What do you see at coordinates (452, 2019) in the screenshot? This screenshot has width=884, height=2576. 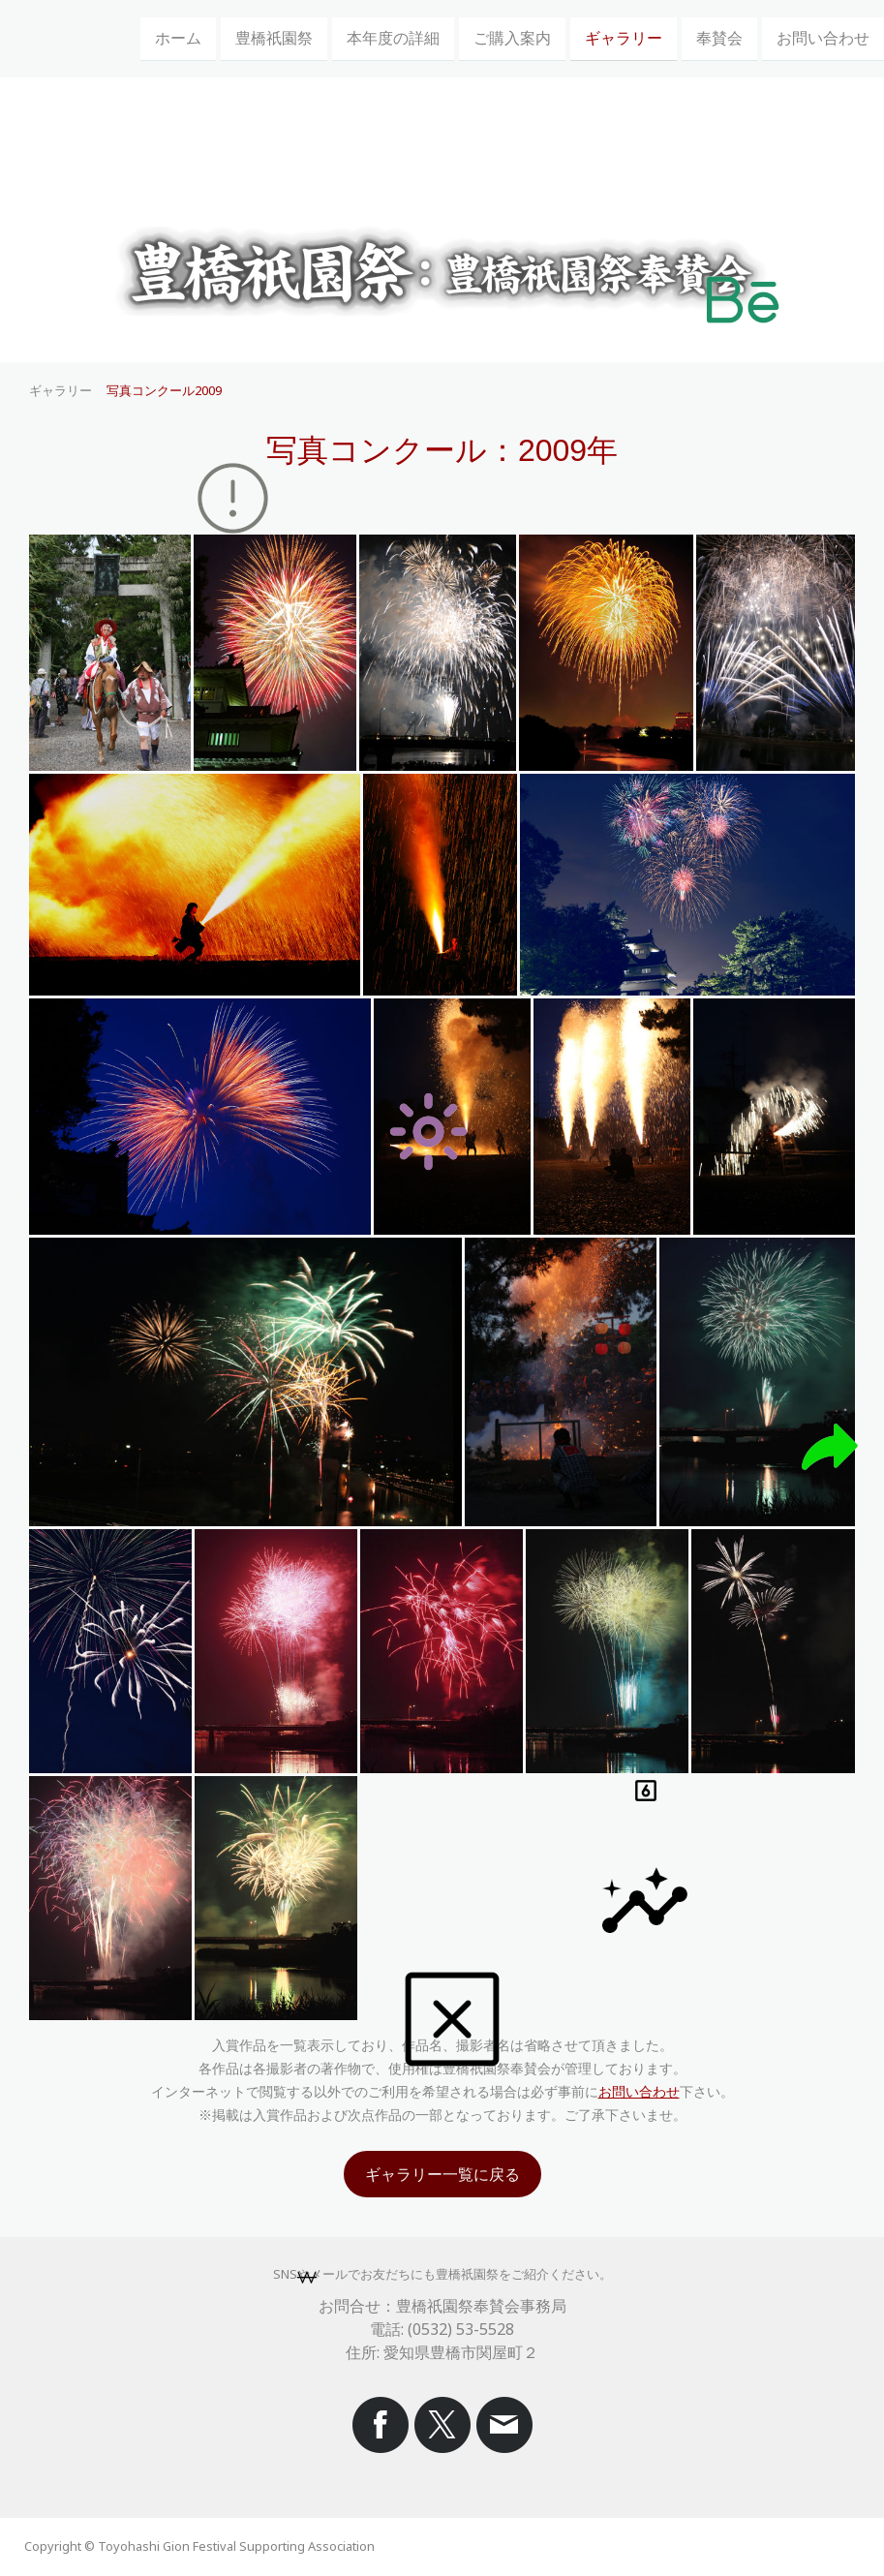 I see `close or dismiss a dialog box` at bounding box center [452, 2019].